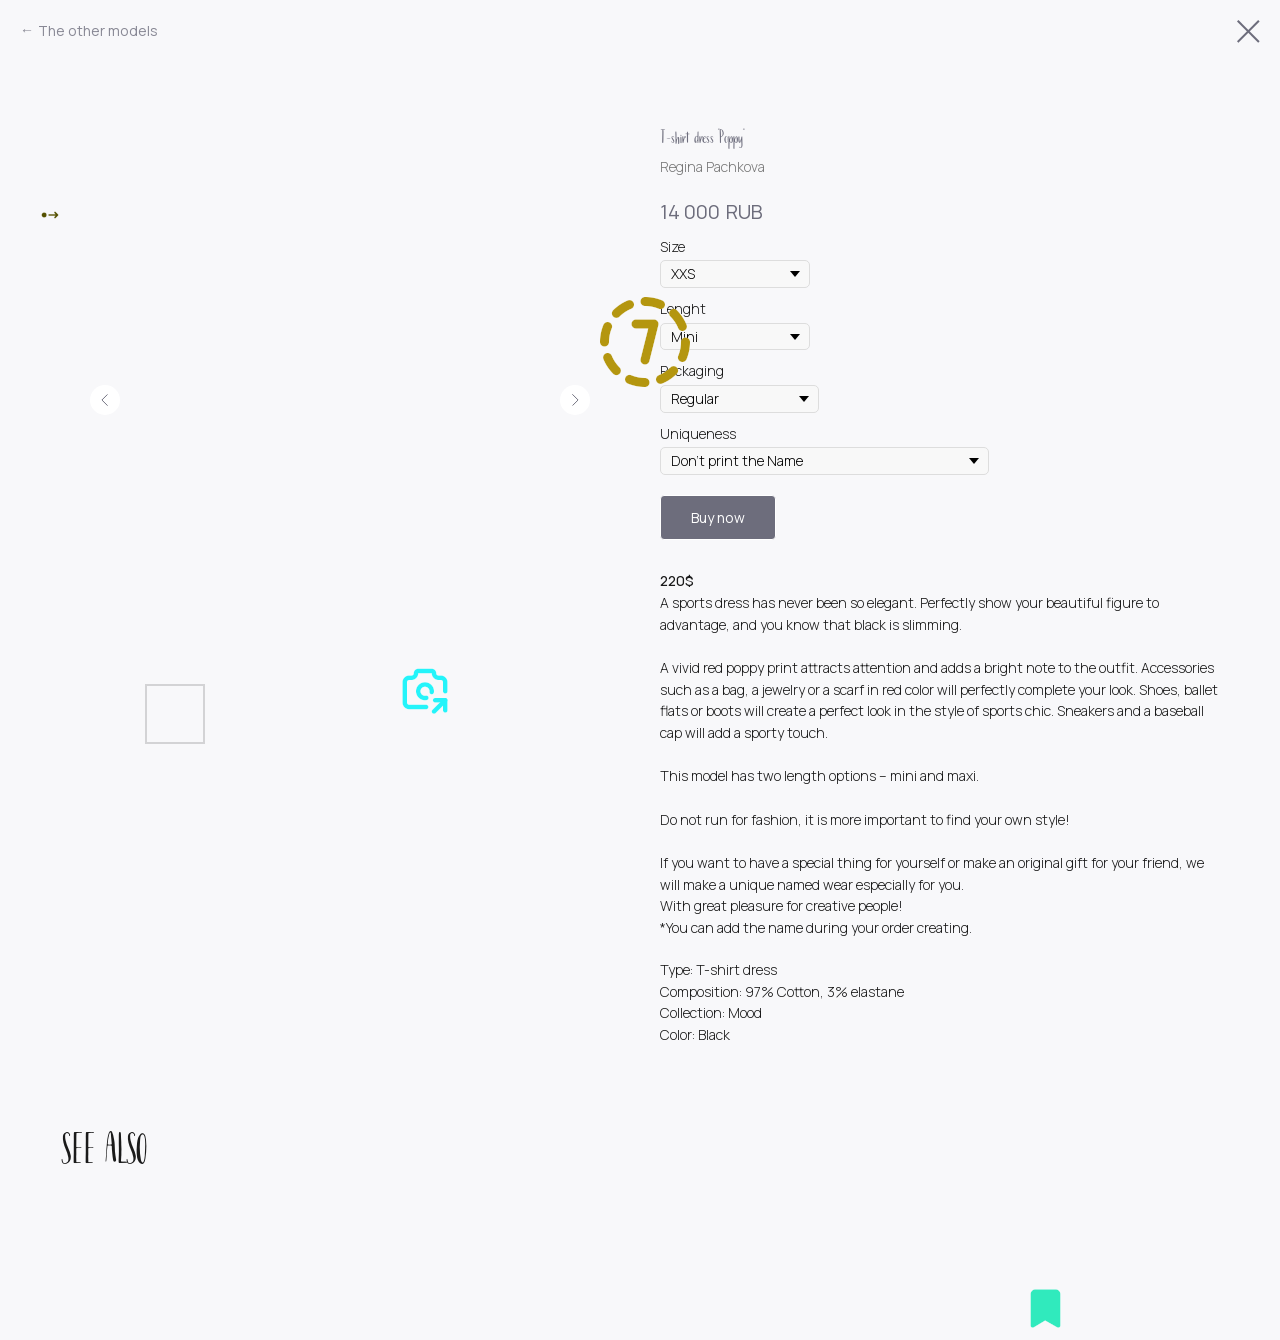 The image size is (1280, 1340). Describe the element at coordinates (1045, 1308) in the screenshot. I see `save this item for later` at that location.